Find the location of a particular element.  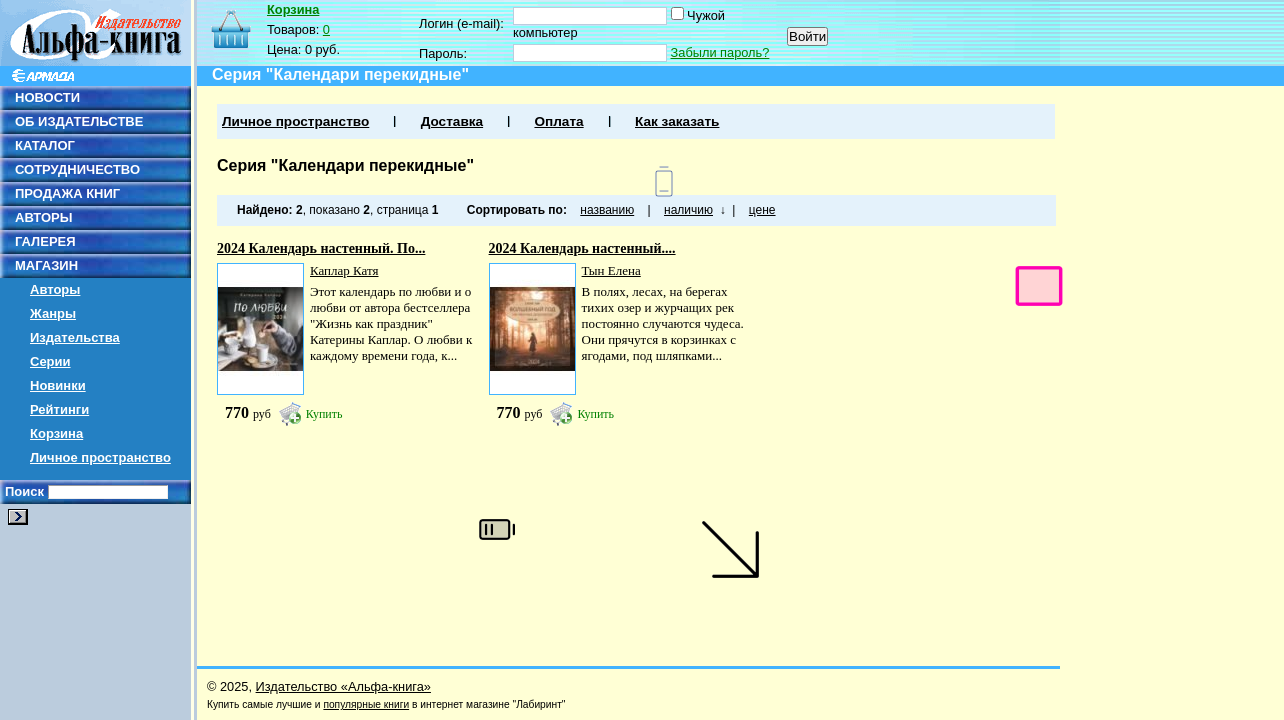

represents a container or frame element is located at coordinates (1039, 286).